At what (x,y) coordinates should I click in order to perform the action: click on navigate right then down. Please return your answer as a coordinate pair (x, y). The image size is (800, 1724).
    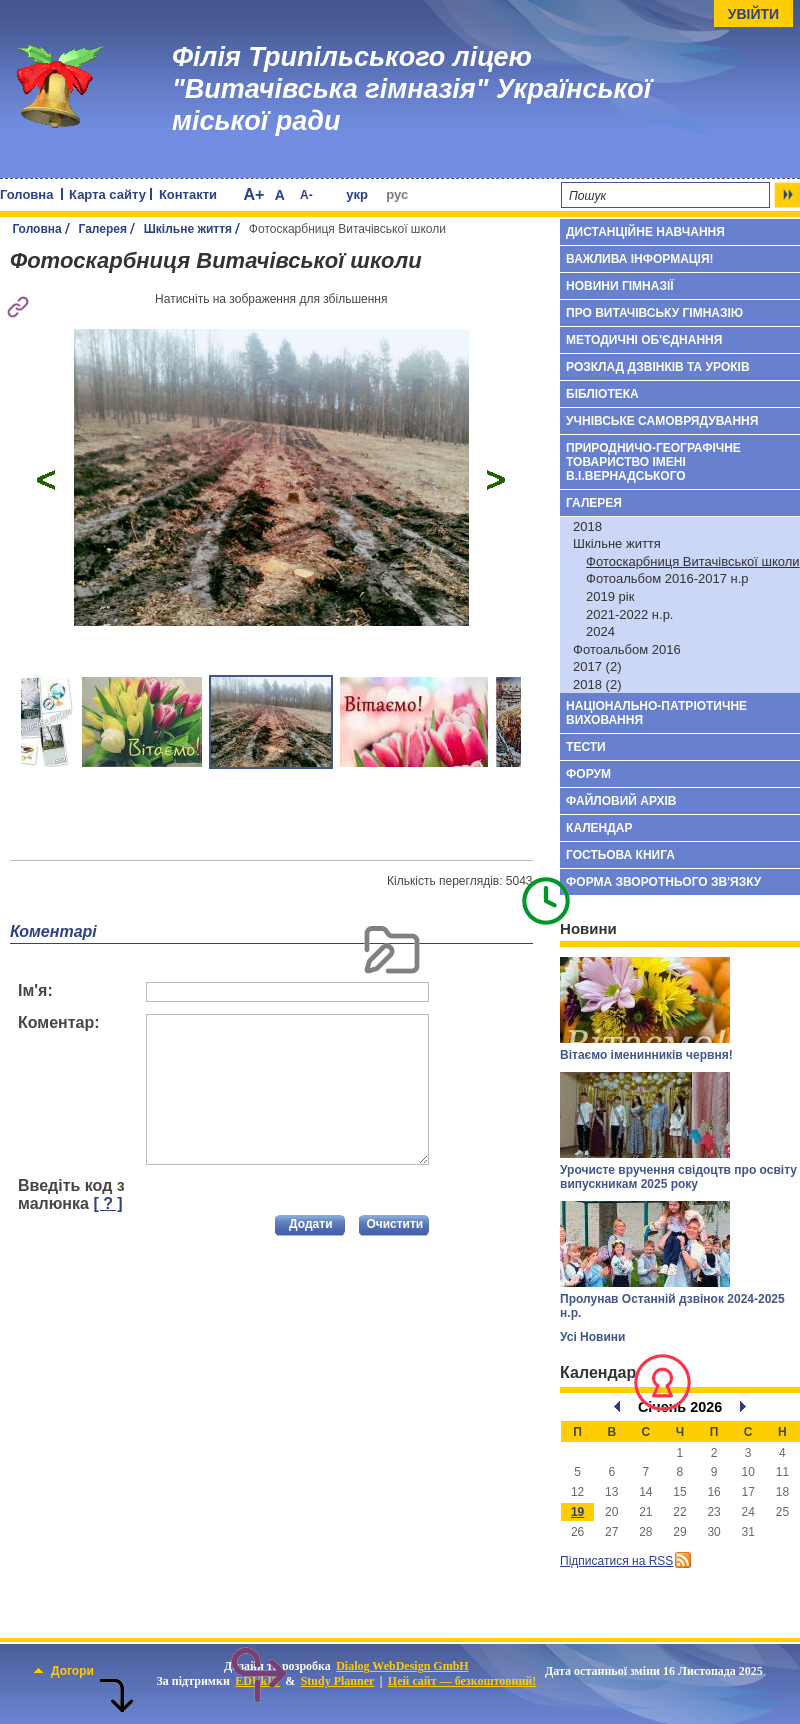
    Looking at the image, I should click on (116, 1695).